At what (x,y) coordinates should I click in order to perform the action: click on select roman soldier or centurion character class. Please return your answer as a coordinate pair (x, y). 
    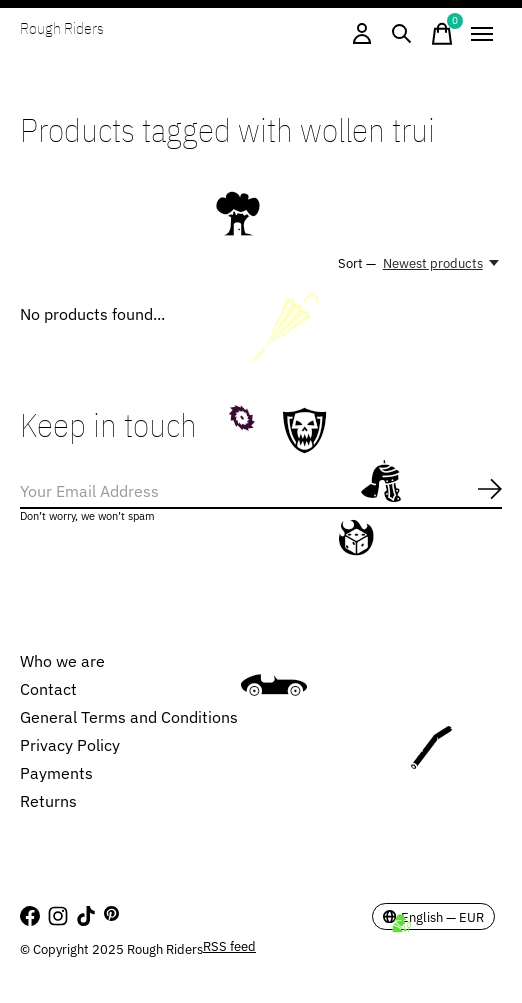
    Looking at the image, I should click on (381, 481).